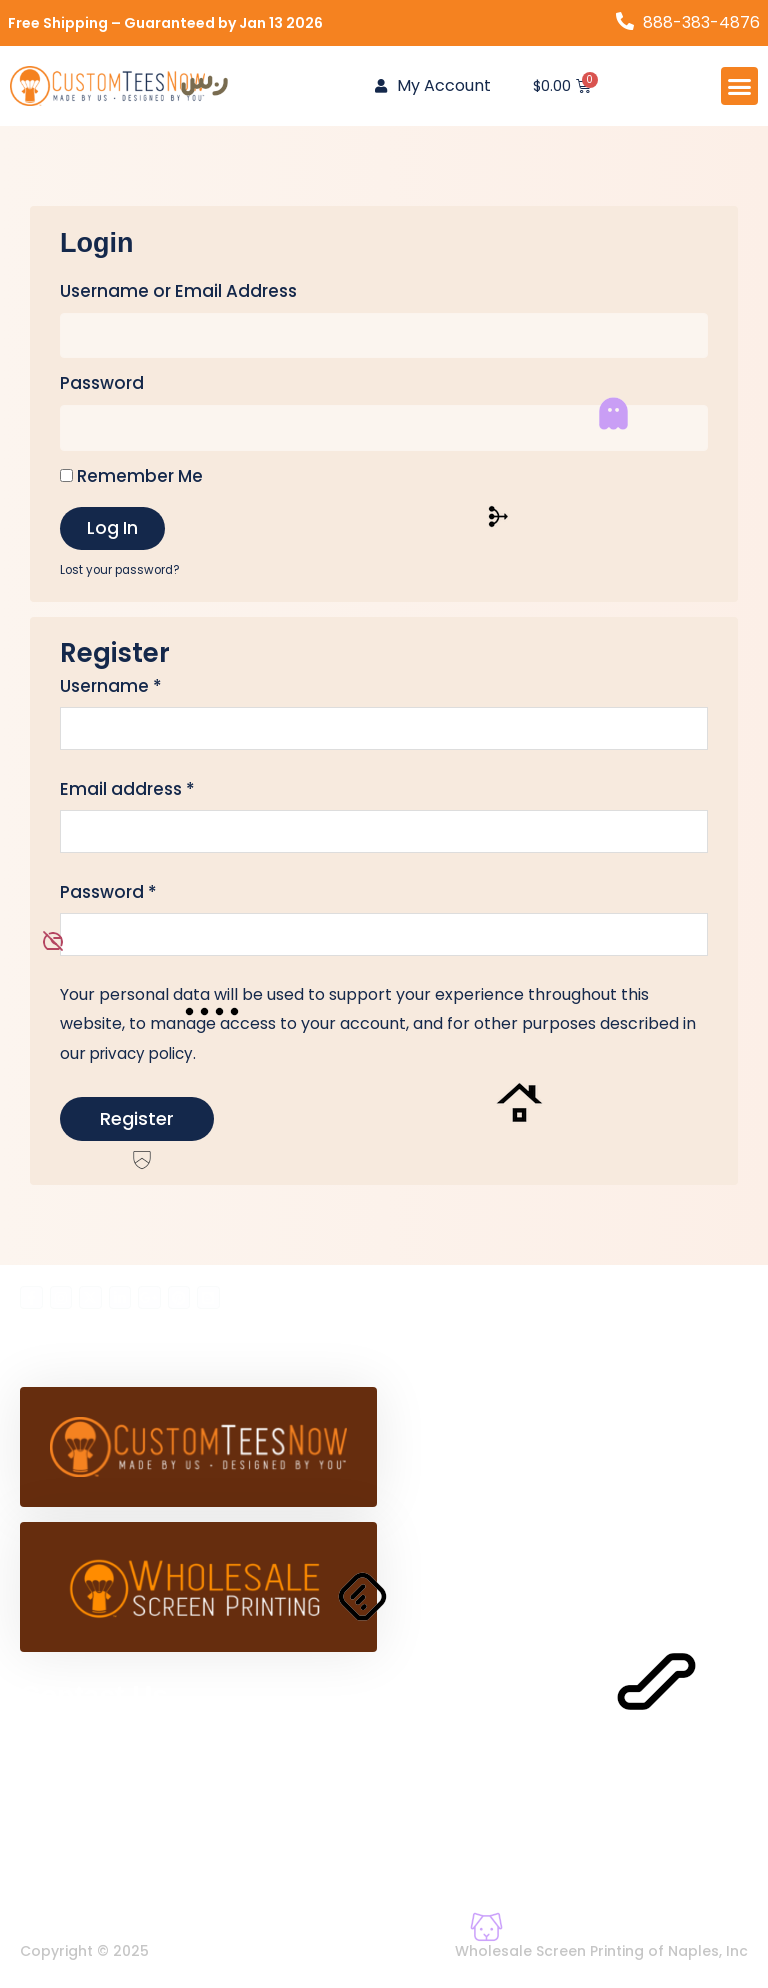 The height and width of the screenshot is (1988, 768). Describe the element at coordinates (203, 84) in the screenshot. I see `indicates price or amount in Saudi riyals` at that location.